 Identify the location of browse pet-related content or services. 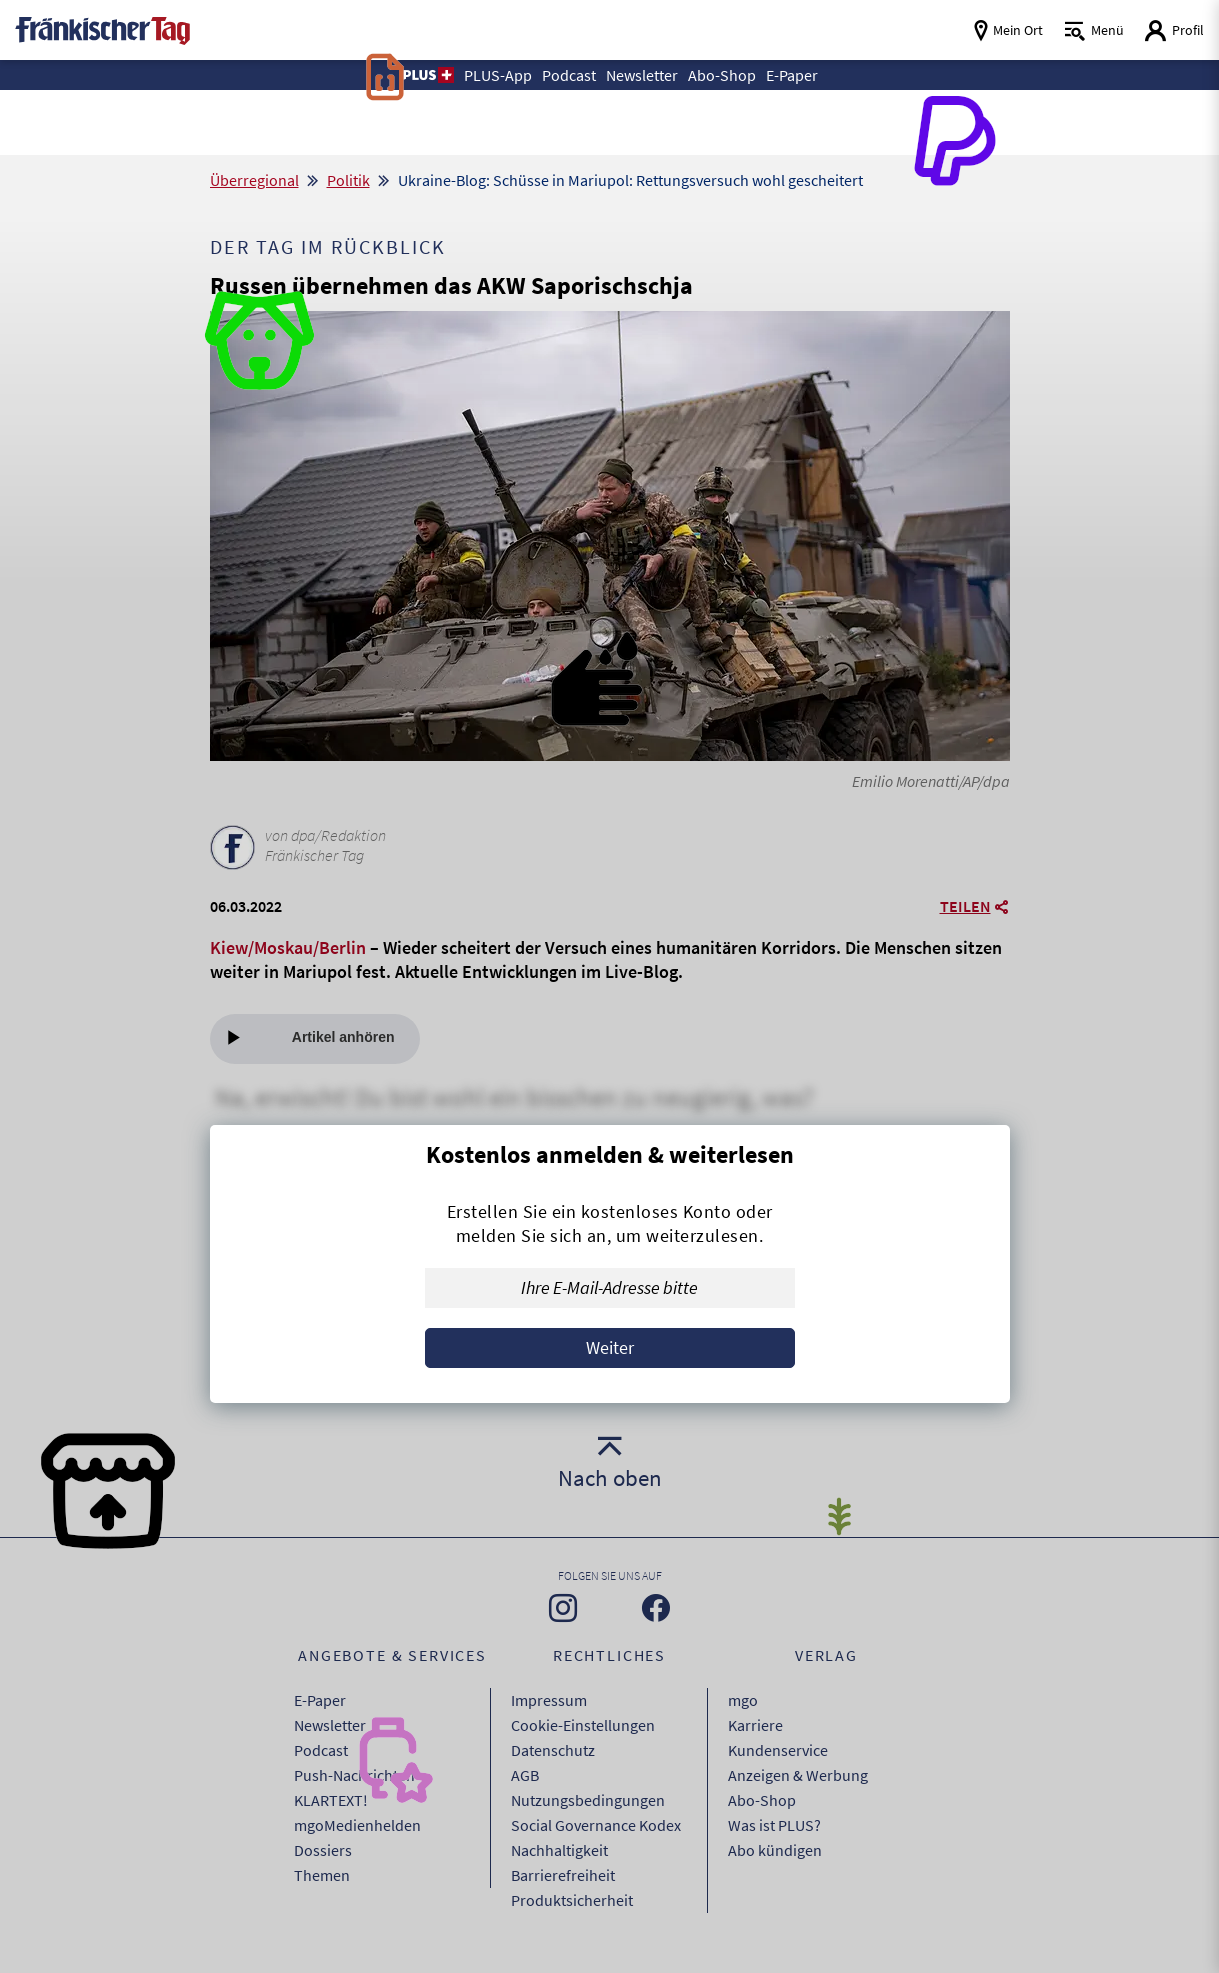
(259, 340).